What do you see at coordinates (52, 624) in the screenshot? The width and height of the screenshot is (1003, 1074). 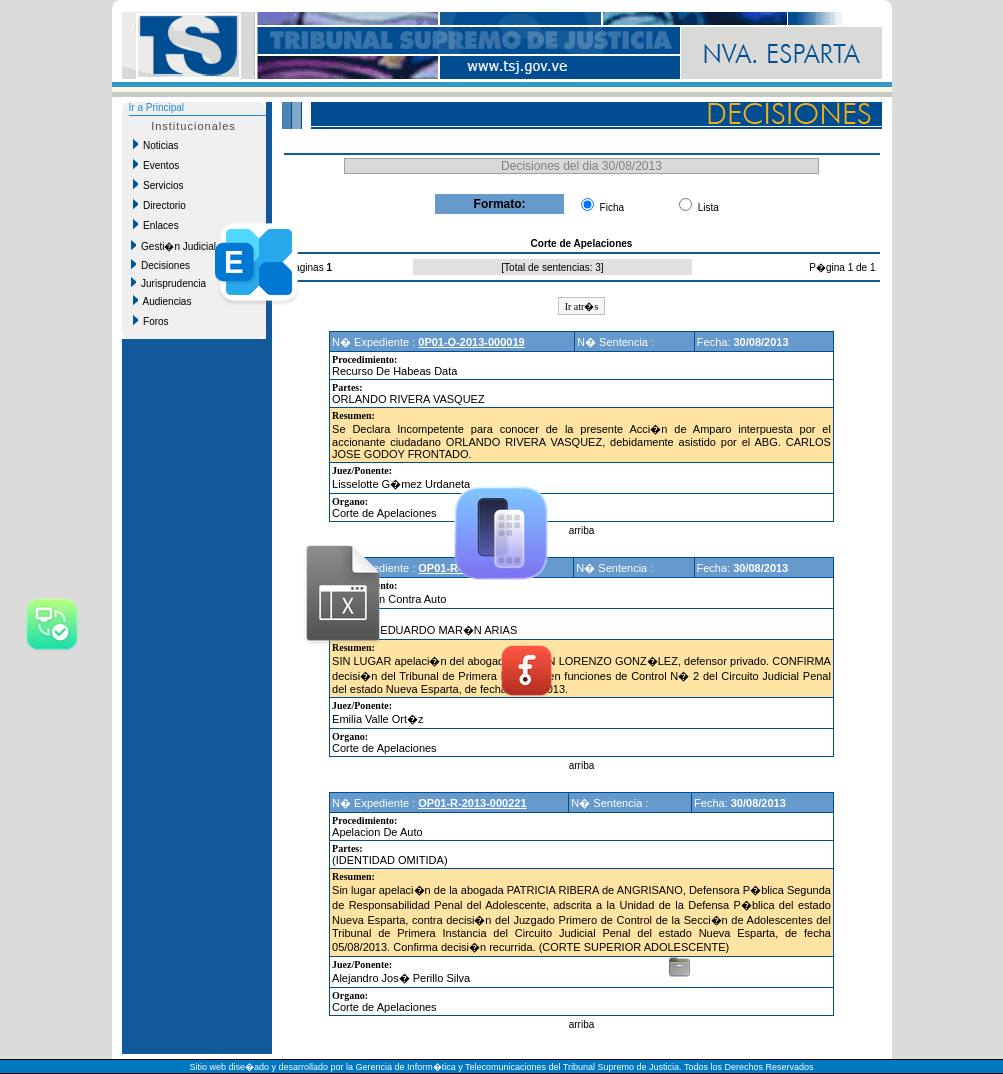 I see `open input leap app for sharing keyboard and mouse between computers` at bounding box center [52, 624].